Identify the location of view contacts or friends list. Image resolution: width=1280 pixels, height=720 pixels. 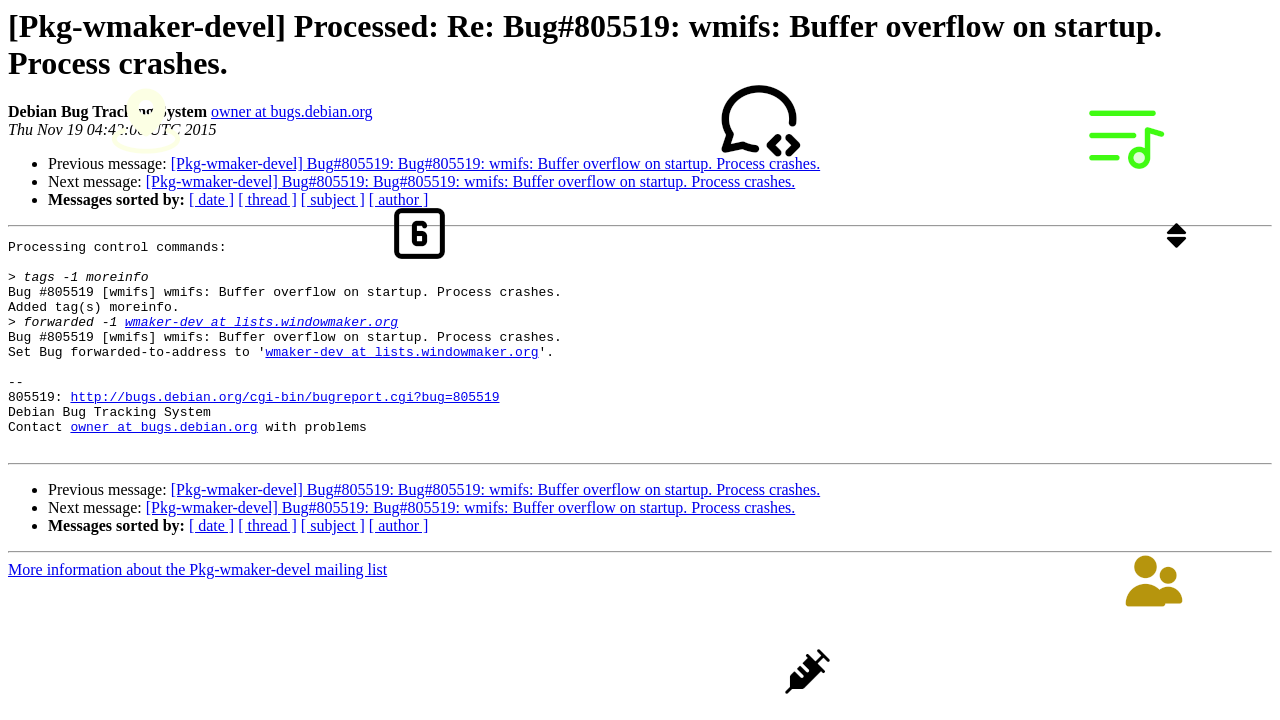
(1154, 581).